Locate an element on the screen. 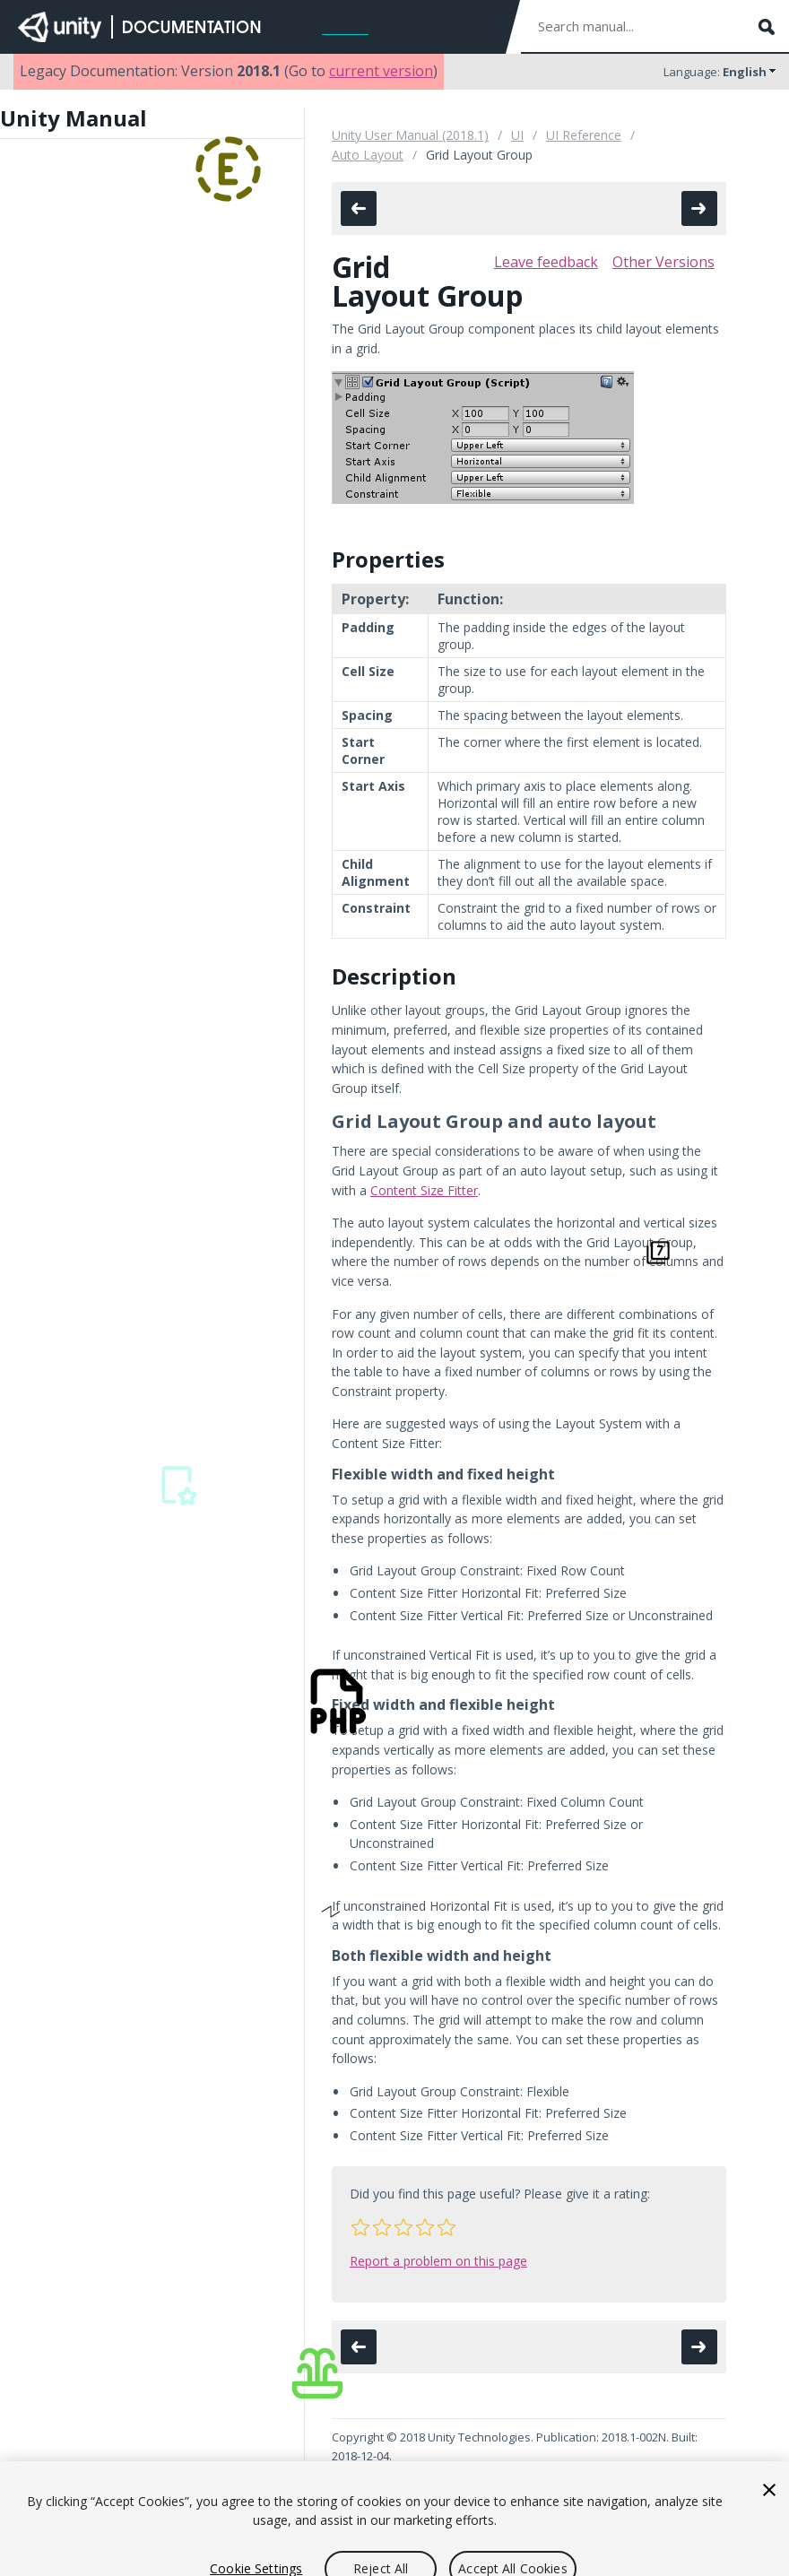 This screenshot has width=789, height=2576. indicates a draft or pending email is located at coordinates (228, 169).